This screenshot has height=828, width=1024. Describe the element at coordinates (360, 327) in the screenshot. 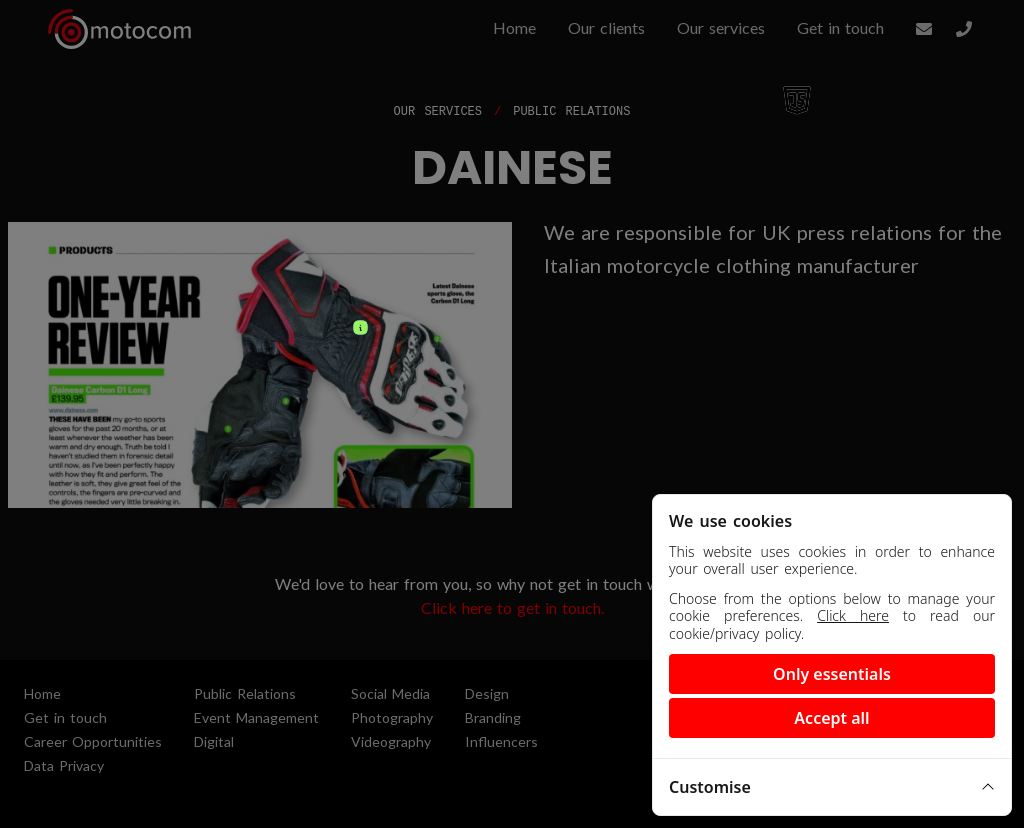

I see `view more information or details` at that location.